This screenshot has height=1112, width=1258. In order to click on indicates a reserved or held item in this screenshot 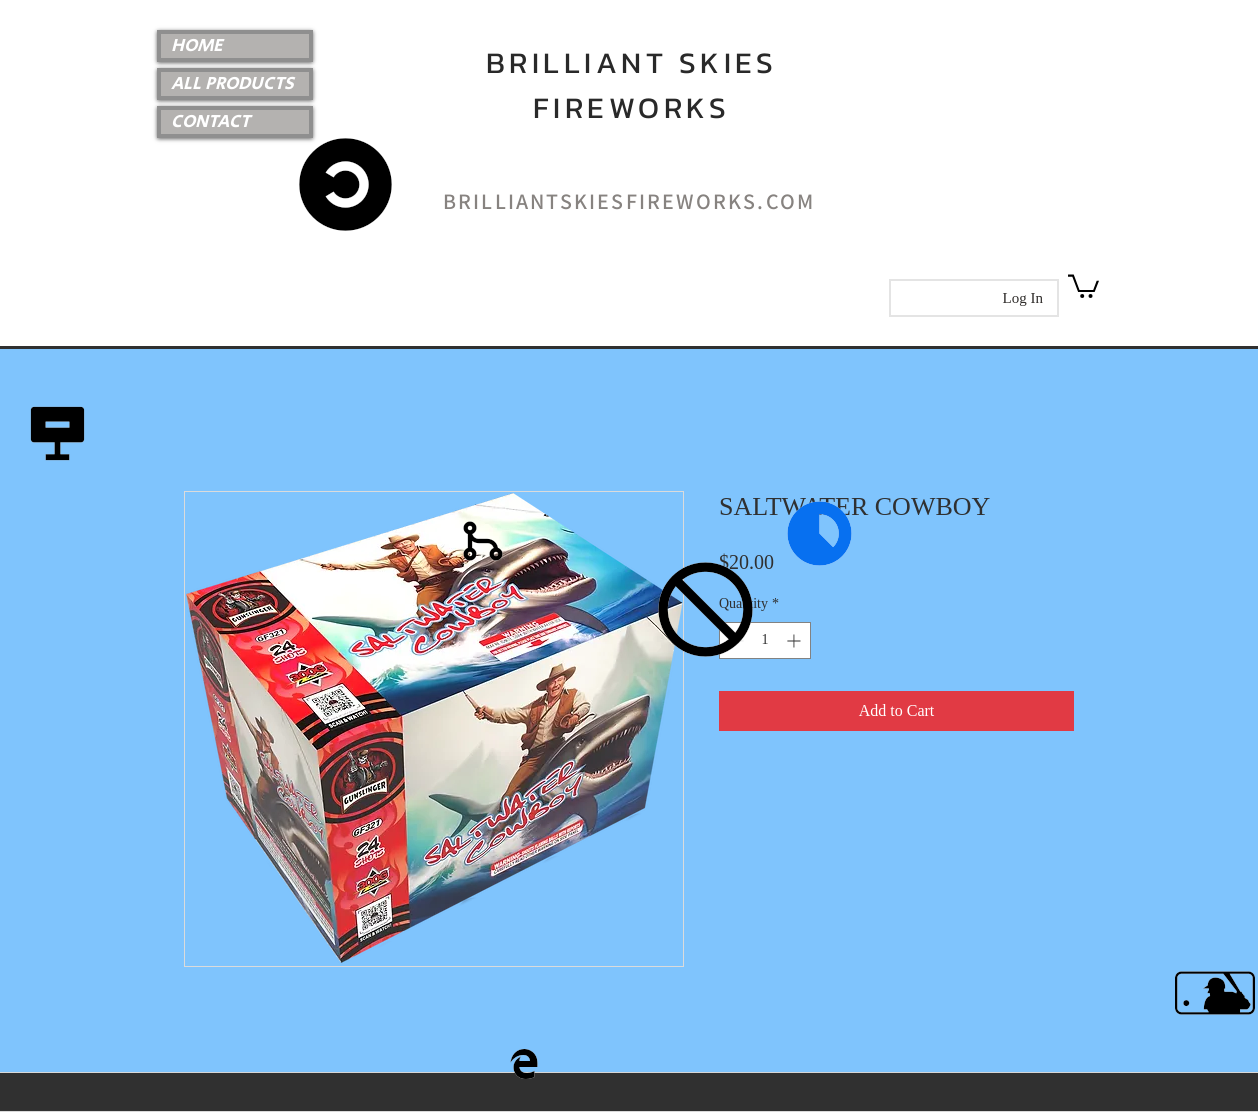, I will do `click(57, 433)`.